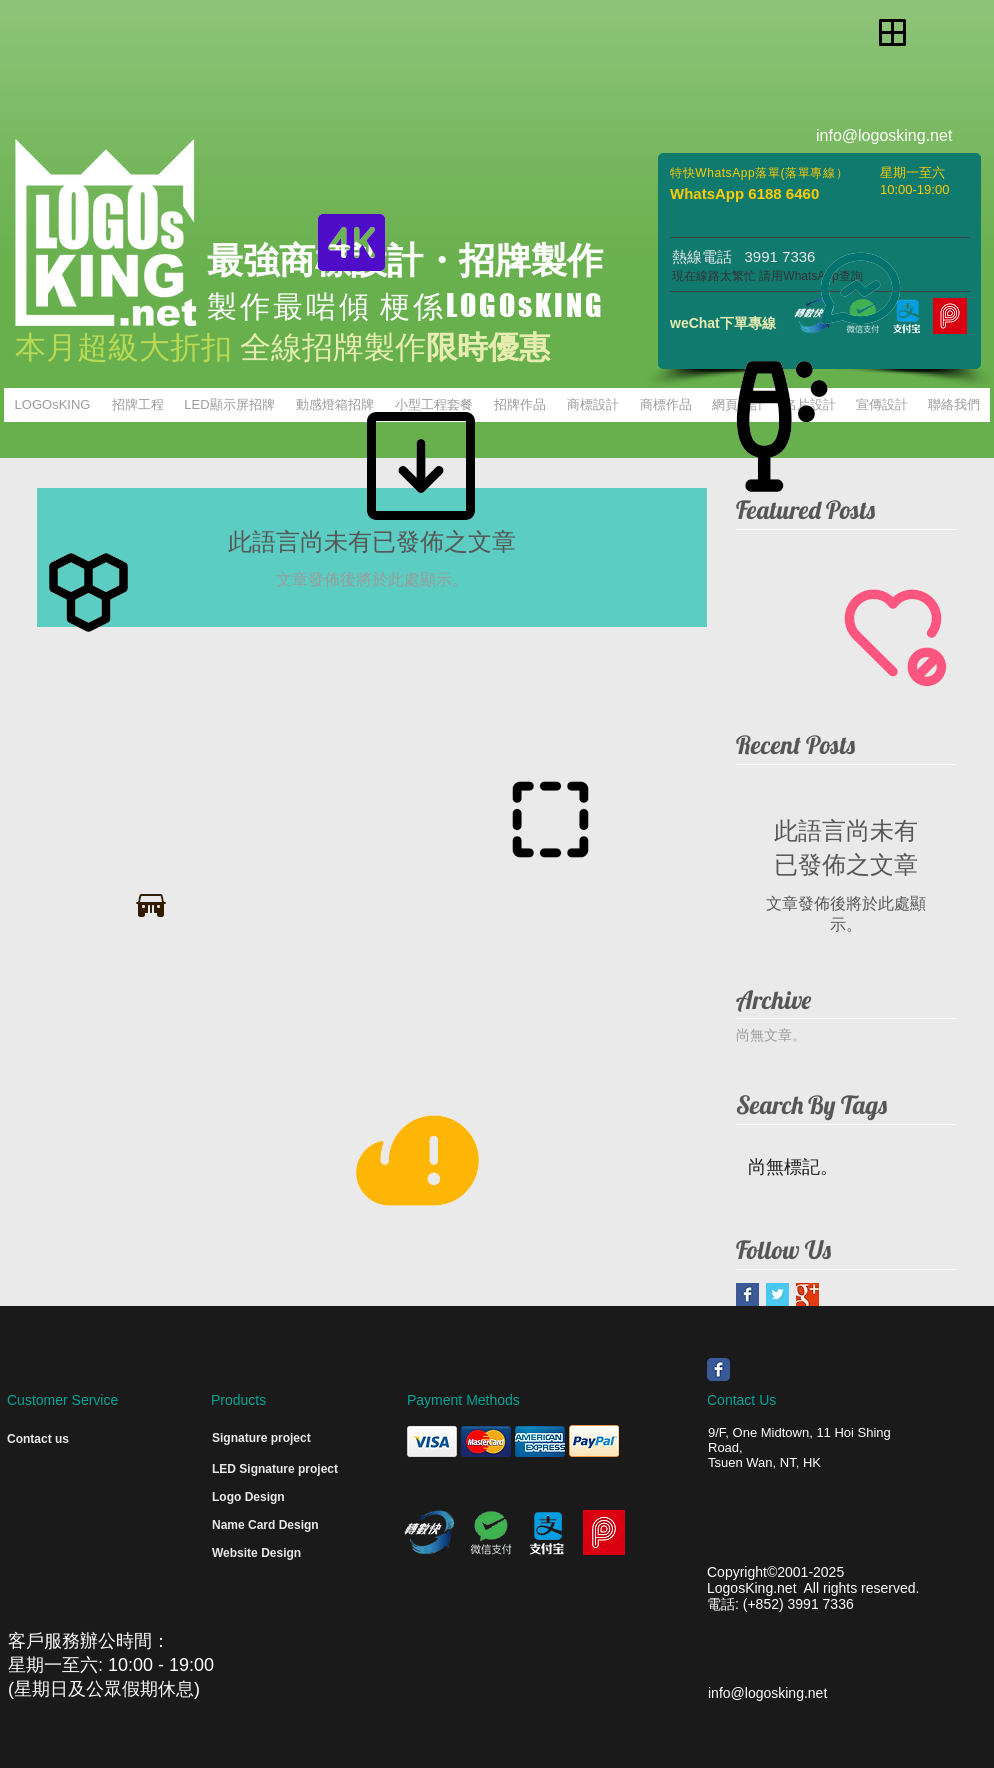 The width and height of the screenshot is (994, 1768). What do you see at coordinates (893, 633) in the screenshot?
I see `remove from favorites` at bounding box center [893, 633].